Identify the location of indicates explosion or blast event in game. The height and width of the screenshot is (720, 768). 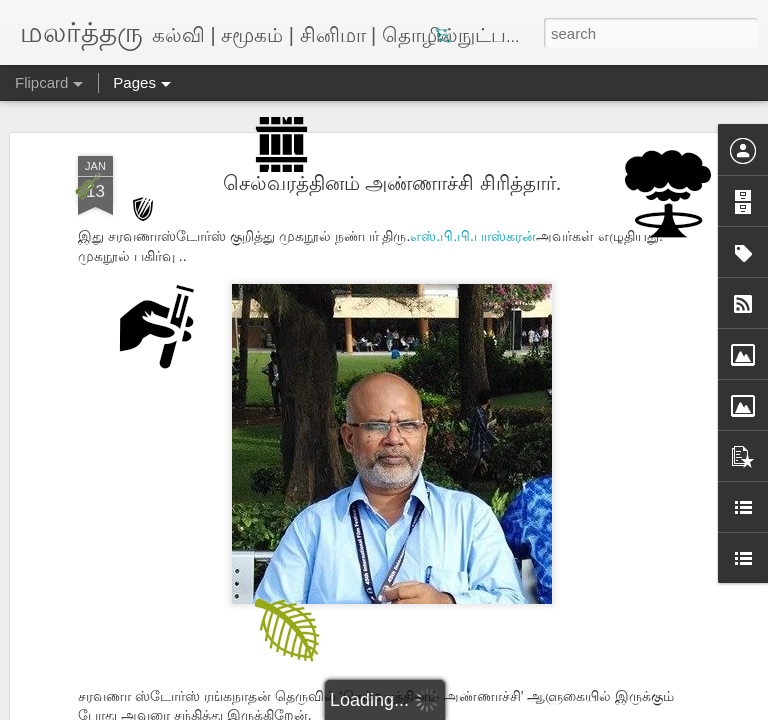
(668, 194).